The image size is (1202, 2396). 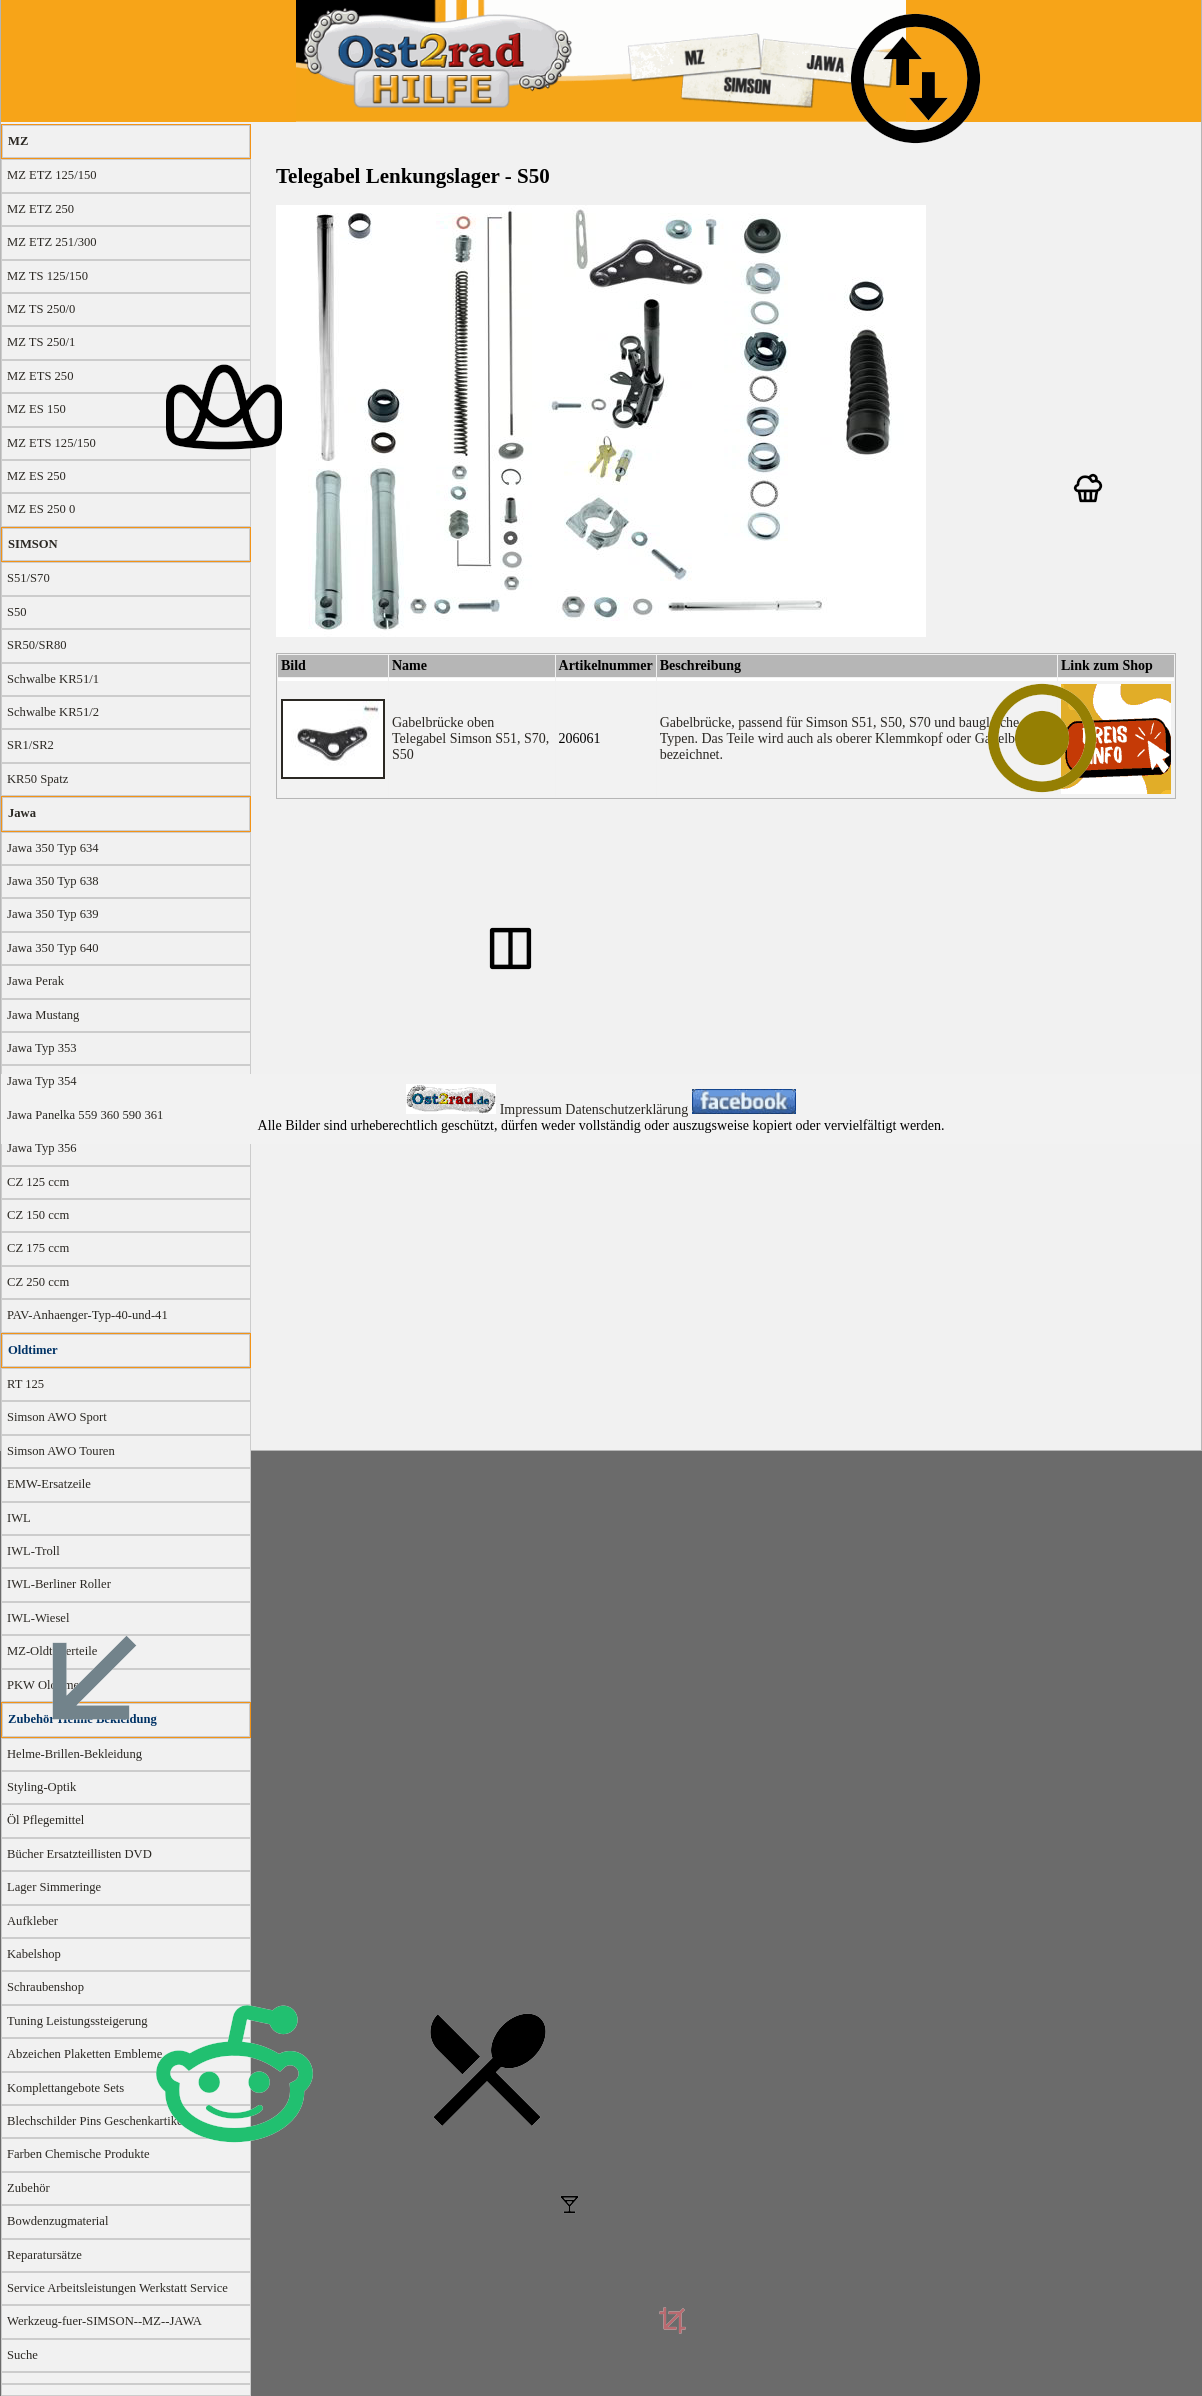 What do you see at coordinates (510, 948) in the screenshot?
I see `switch to two-column layout view` at bounding box center [510, 948].